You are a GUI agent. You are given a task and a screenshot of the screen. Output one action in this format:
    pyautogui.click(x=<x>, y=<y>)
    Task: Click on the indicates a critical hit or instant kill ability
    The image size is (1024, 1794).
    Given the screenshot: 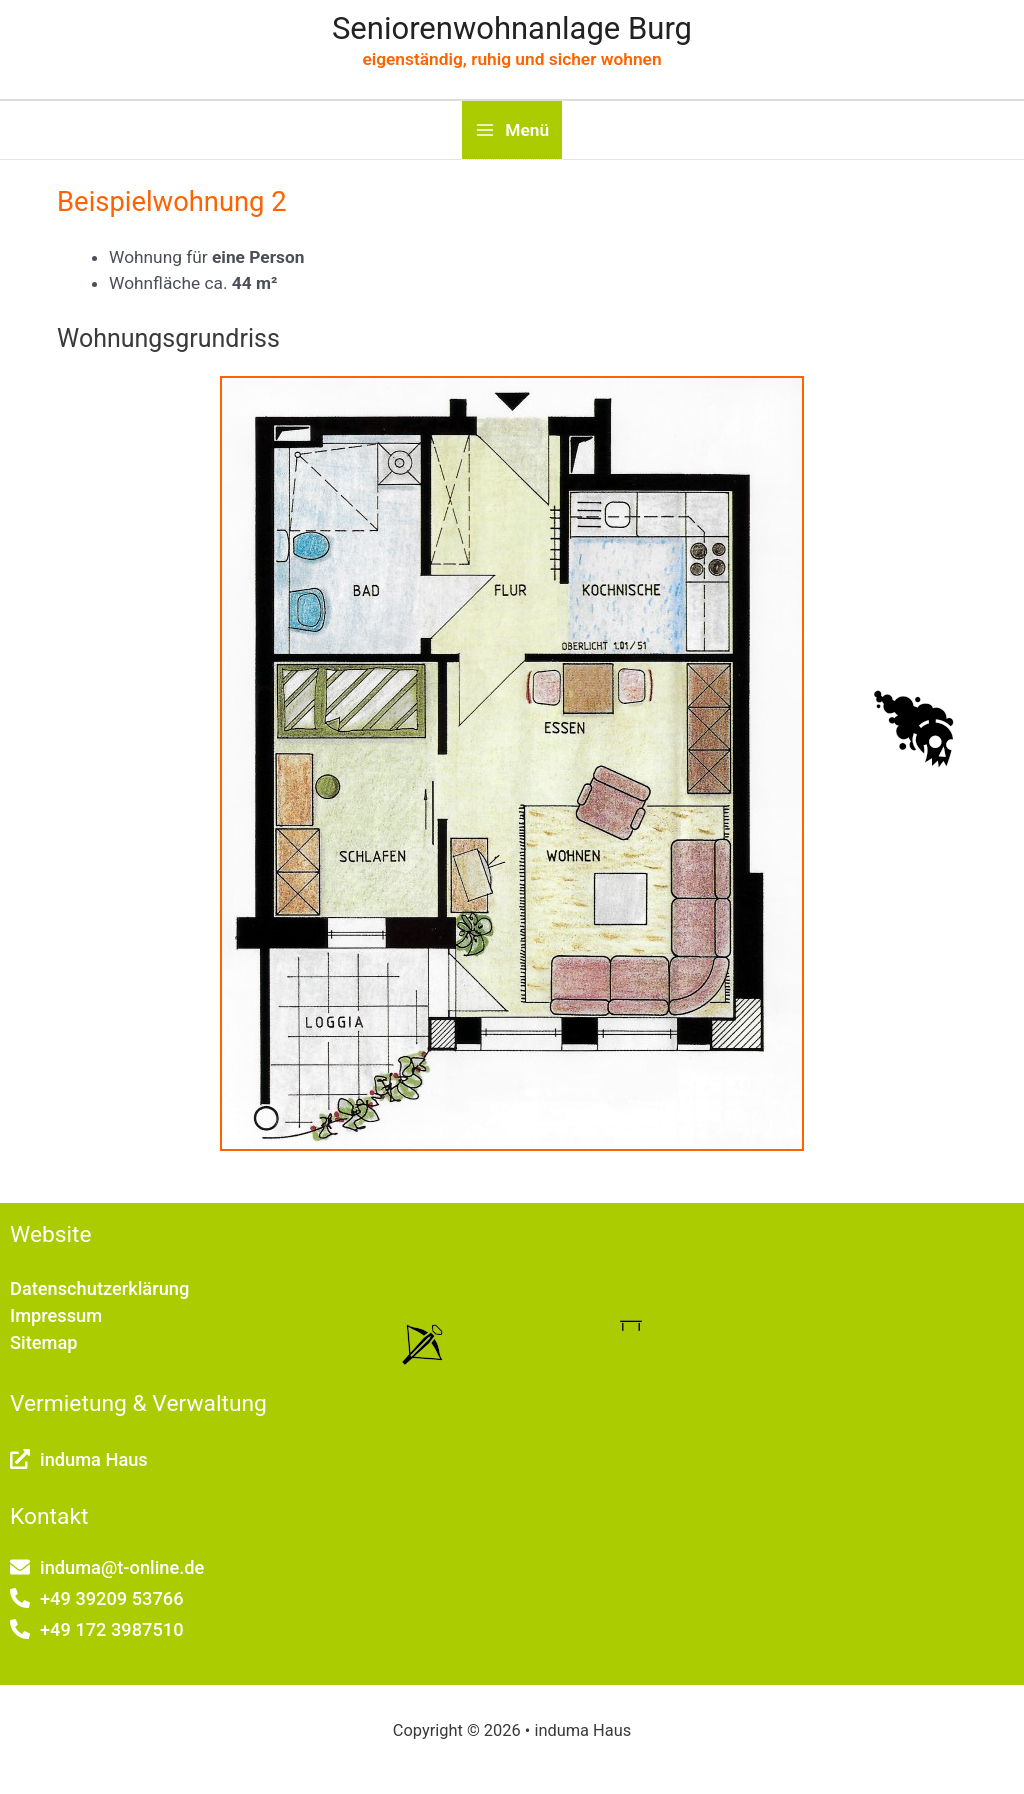 What is the action you would take?
    pyautogui.click(x=914, y=730)
    